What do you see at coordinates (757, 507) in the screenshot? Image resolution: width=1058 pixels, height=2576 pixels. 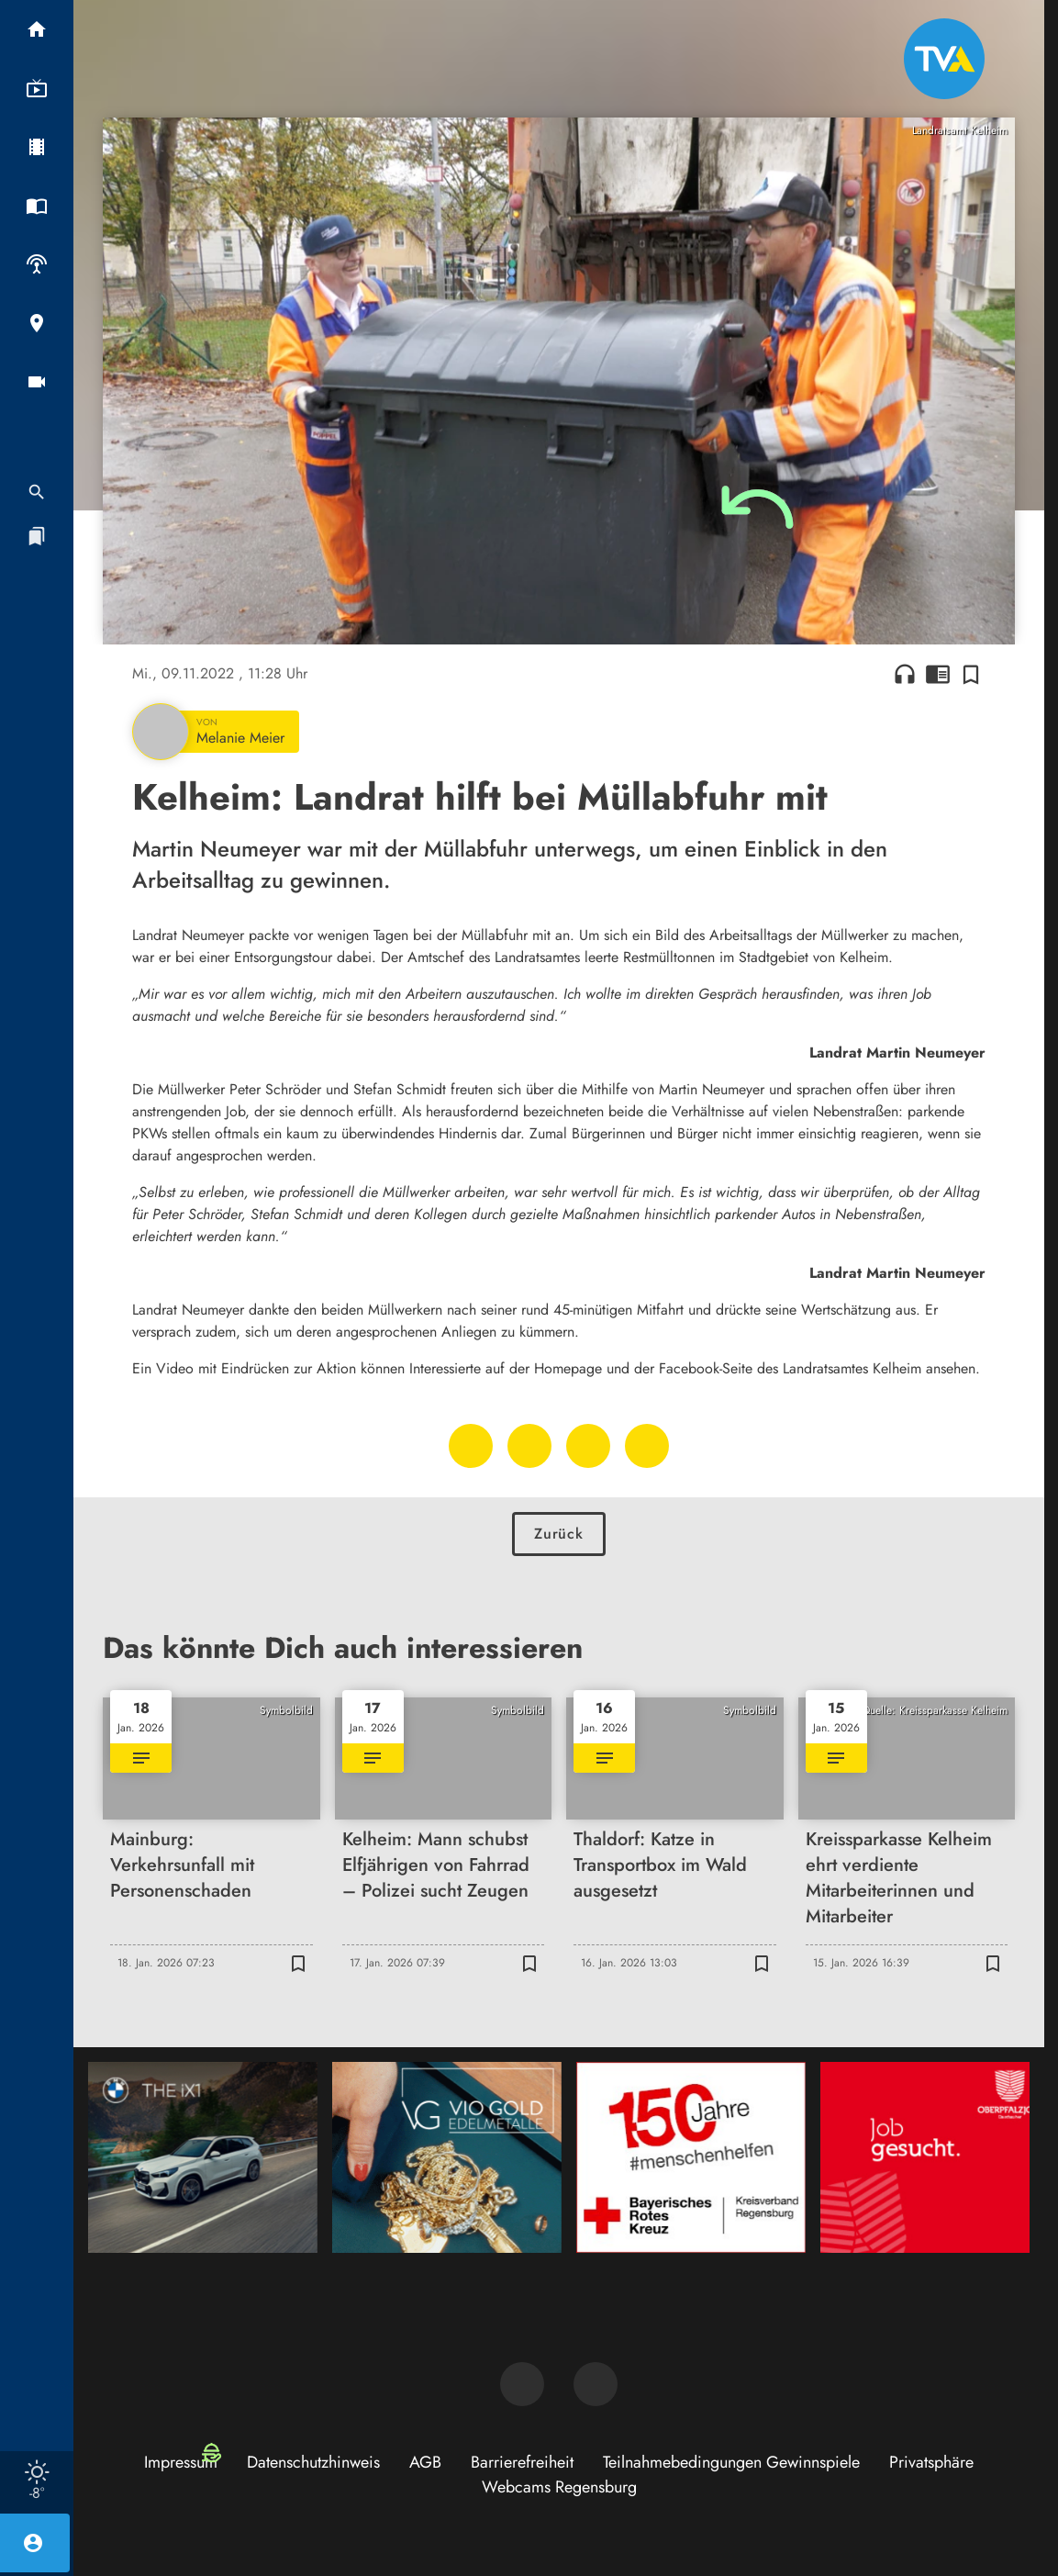 I see `undo the last action` at bounding box center [757, 507].